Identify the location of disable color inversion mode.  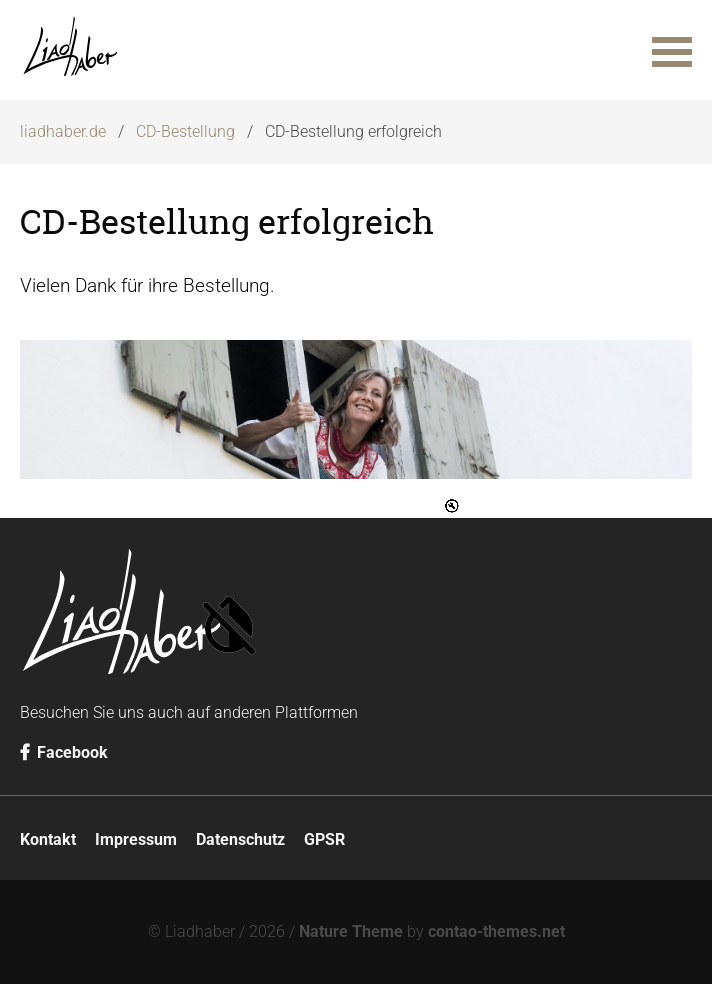
(229, 624).